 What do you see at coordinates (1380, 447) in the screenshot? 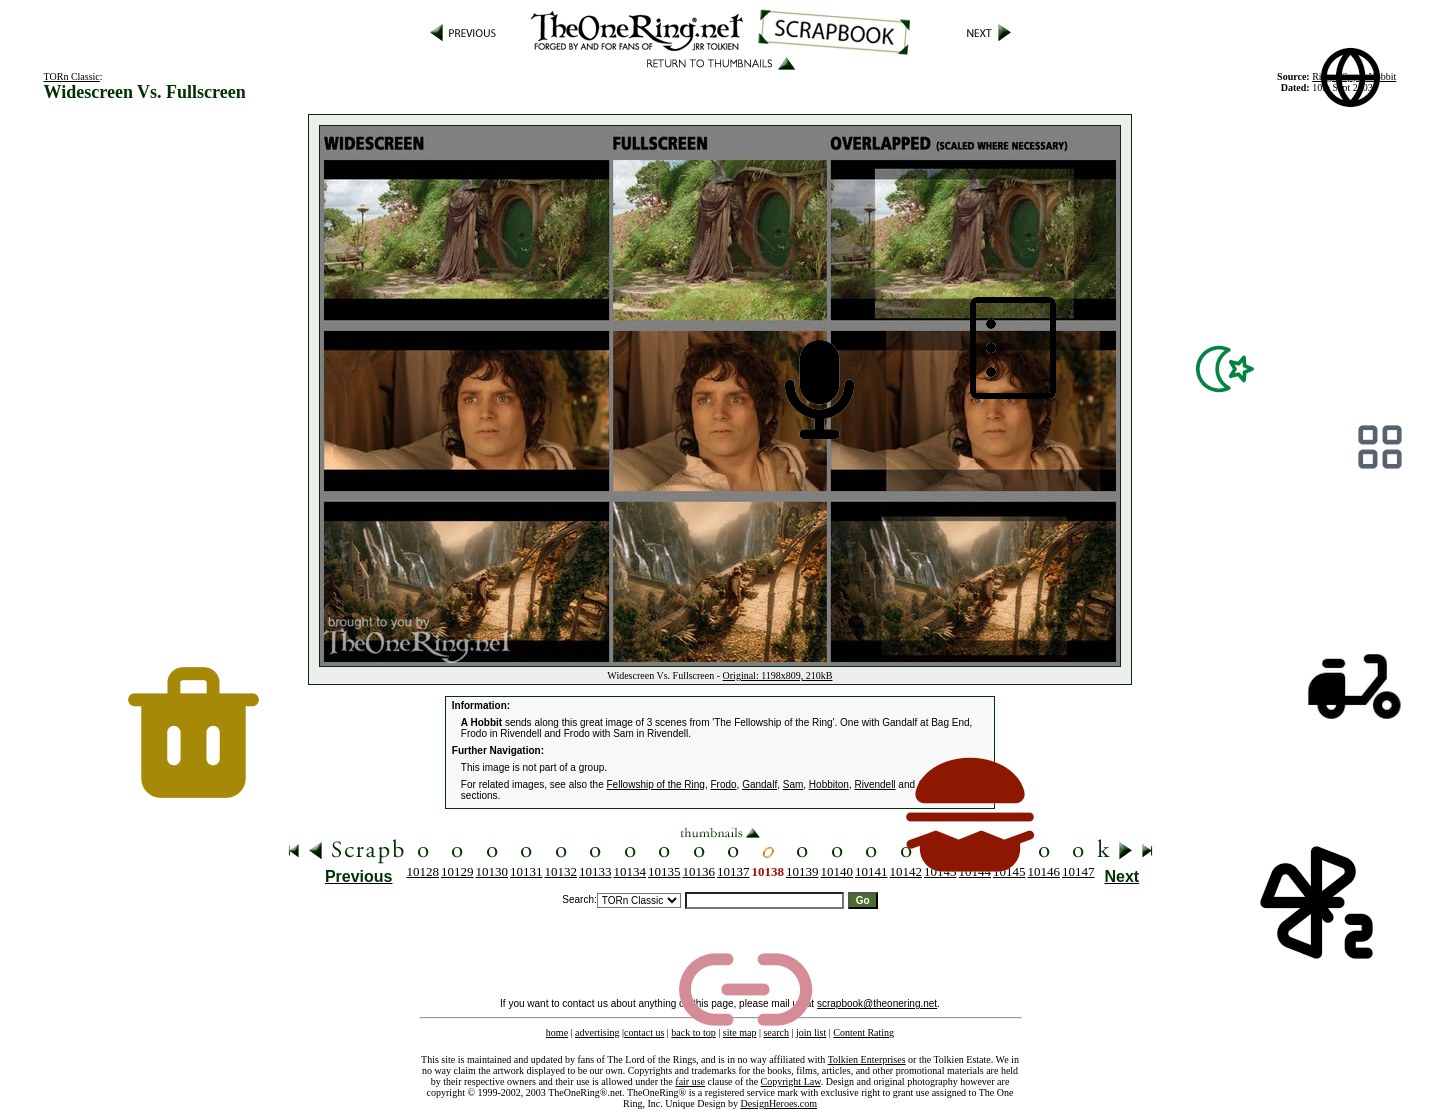
I see `view items in grid layout` at bounding box center [1380, 447].